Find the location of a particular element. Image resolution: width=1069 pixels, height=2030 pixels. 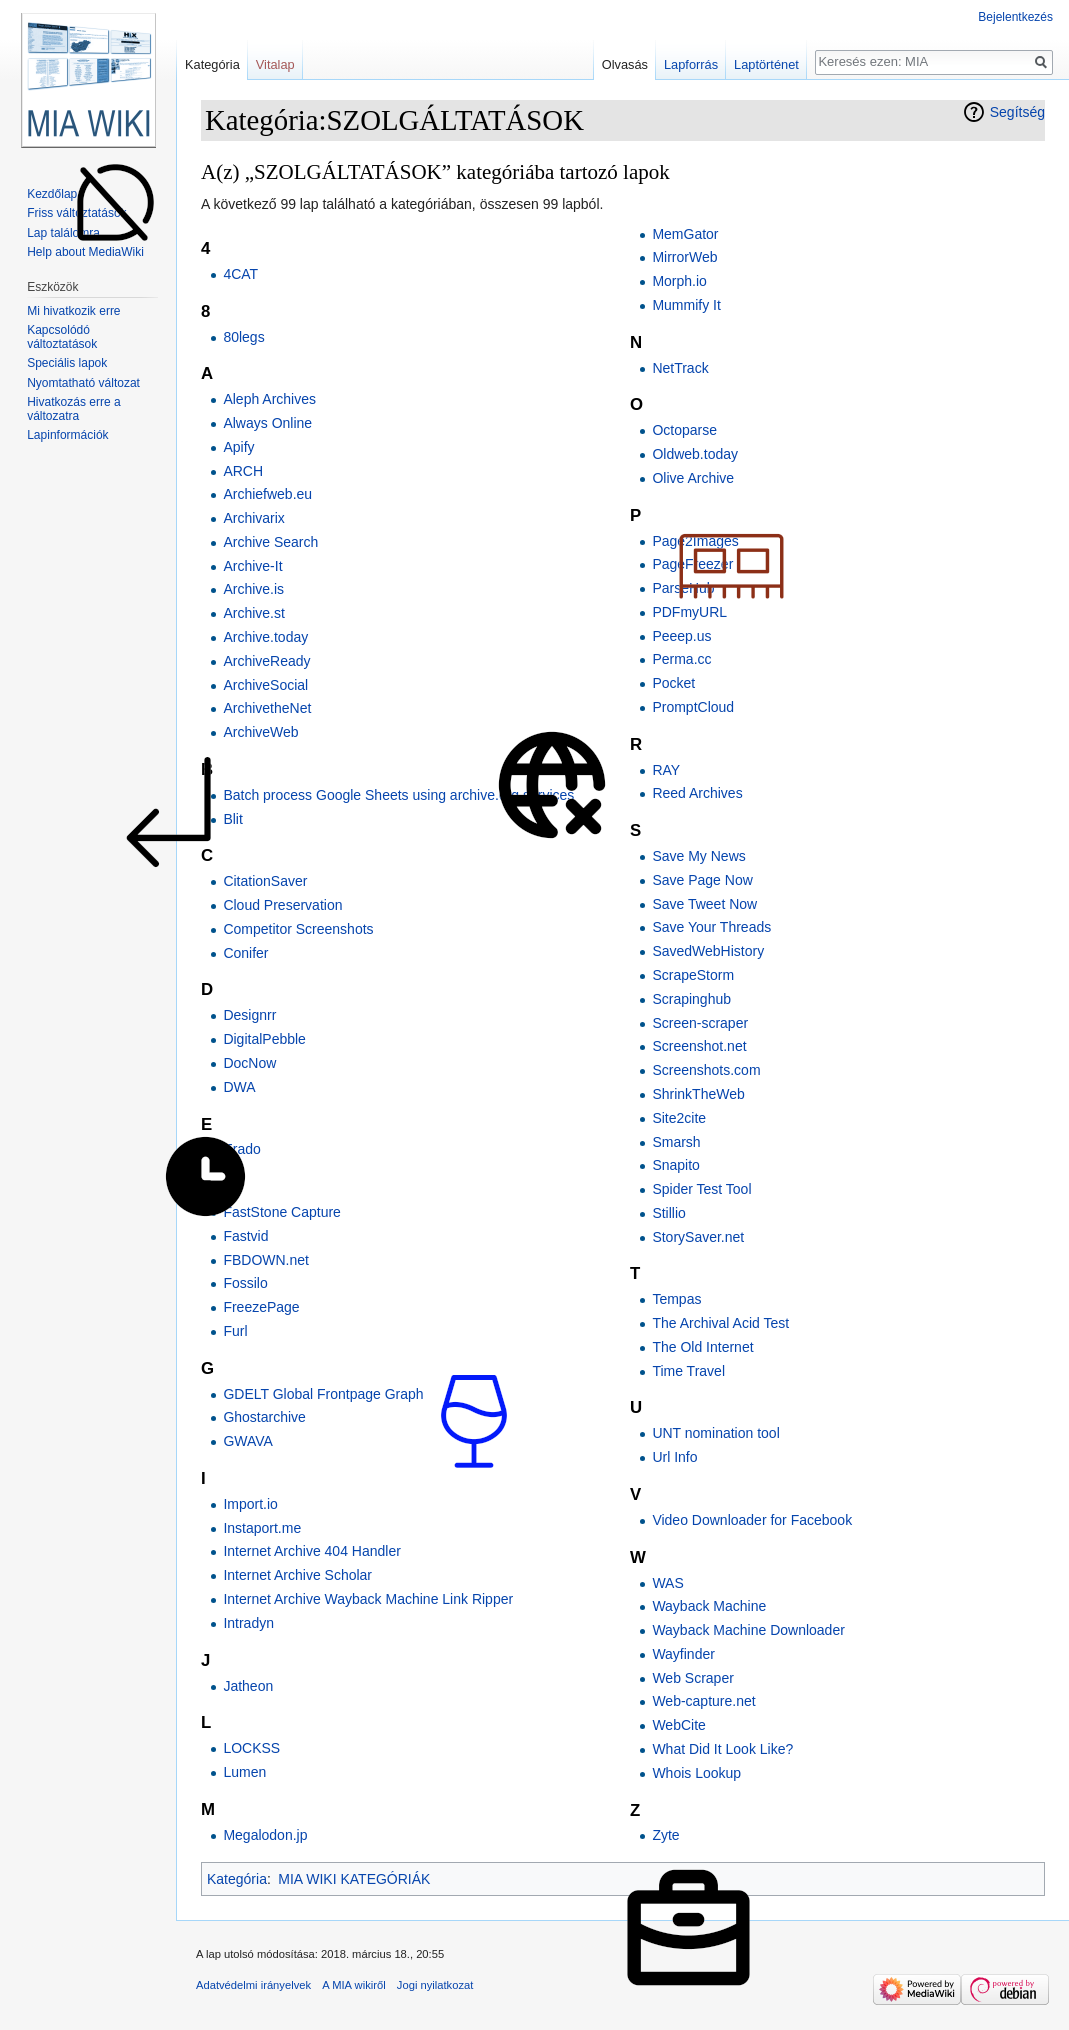

access work or business-related content is located at coordinates (688, 1935).